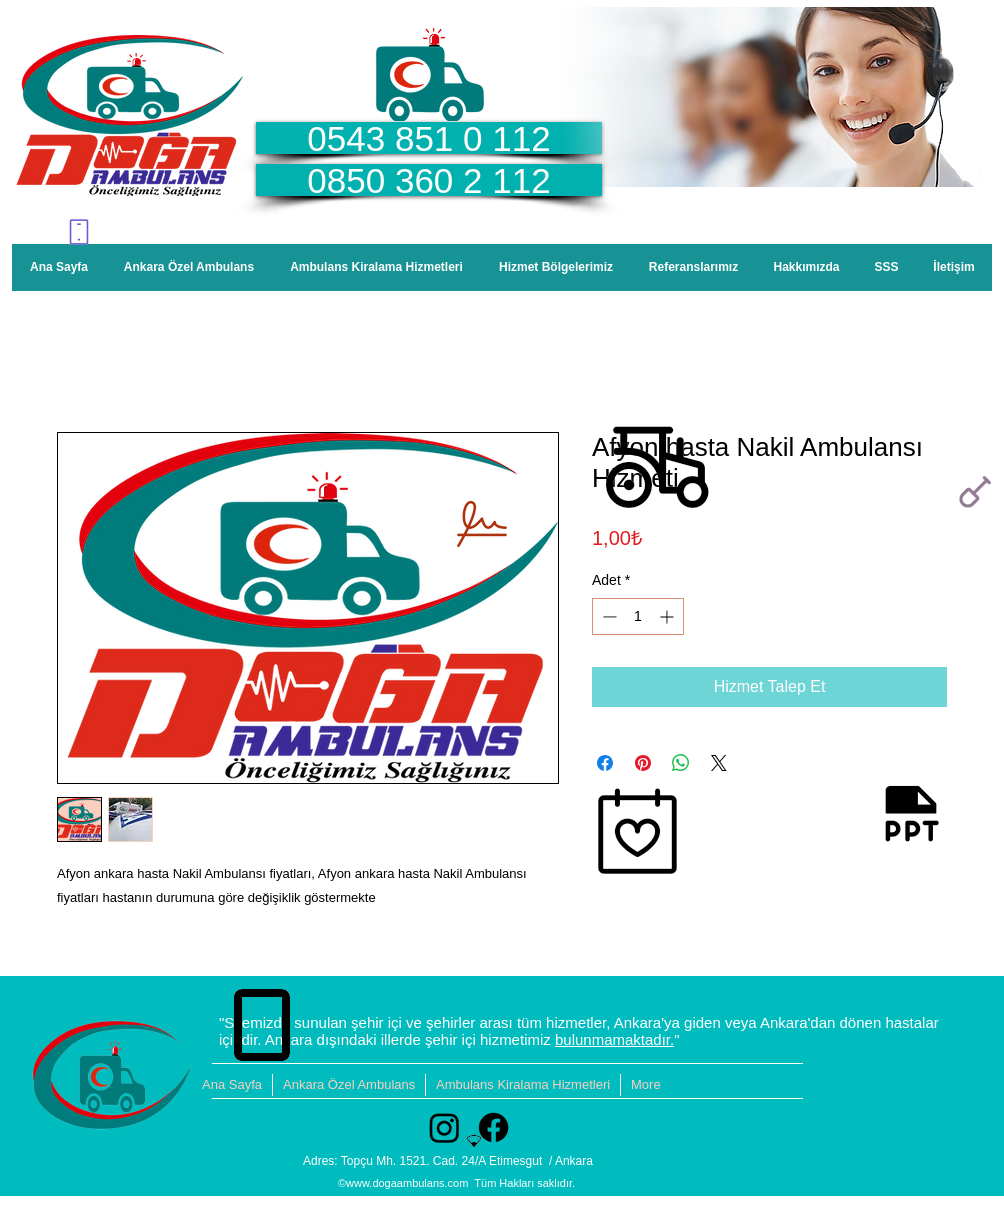  What do you see at coordinates (262, 1025) in the screenshot?
I see `crop image to portrait orientation` at bounding box center [262, 1025].